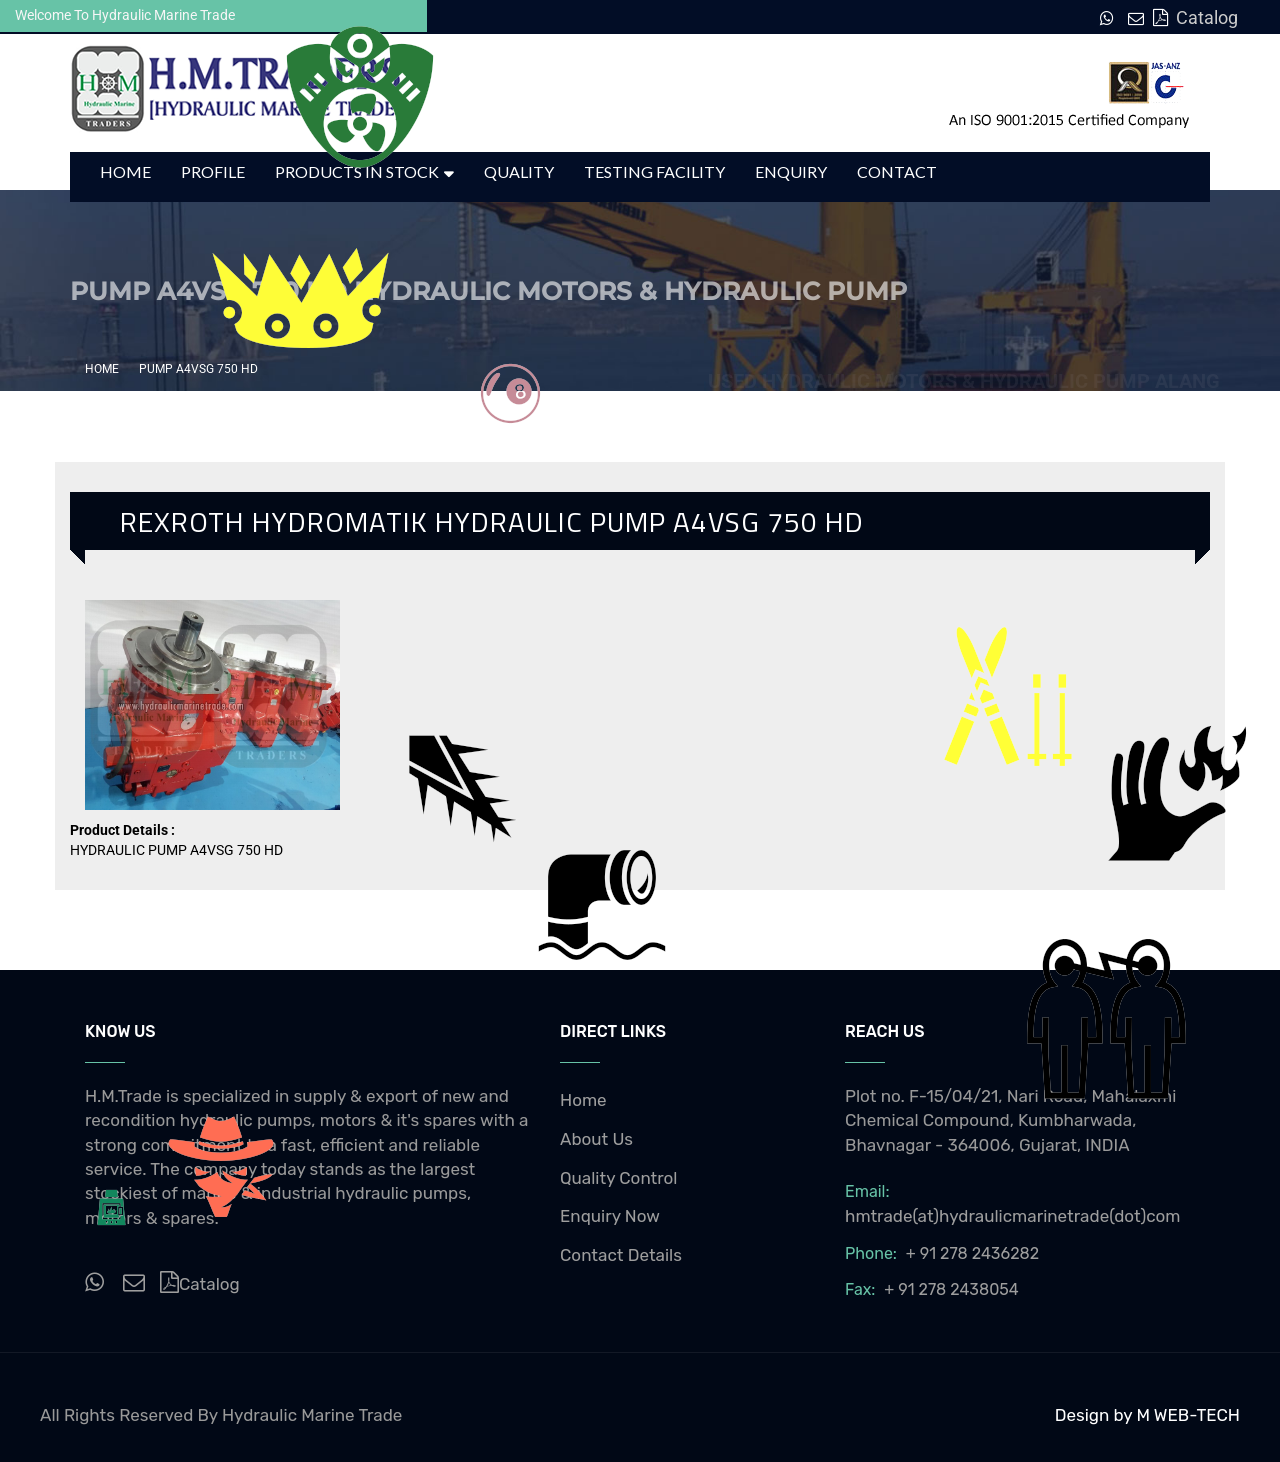 The height and width of the screenshot is (1462, 1280). I want to click on indicates premium or VIP membership status, so click(300, 298).